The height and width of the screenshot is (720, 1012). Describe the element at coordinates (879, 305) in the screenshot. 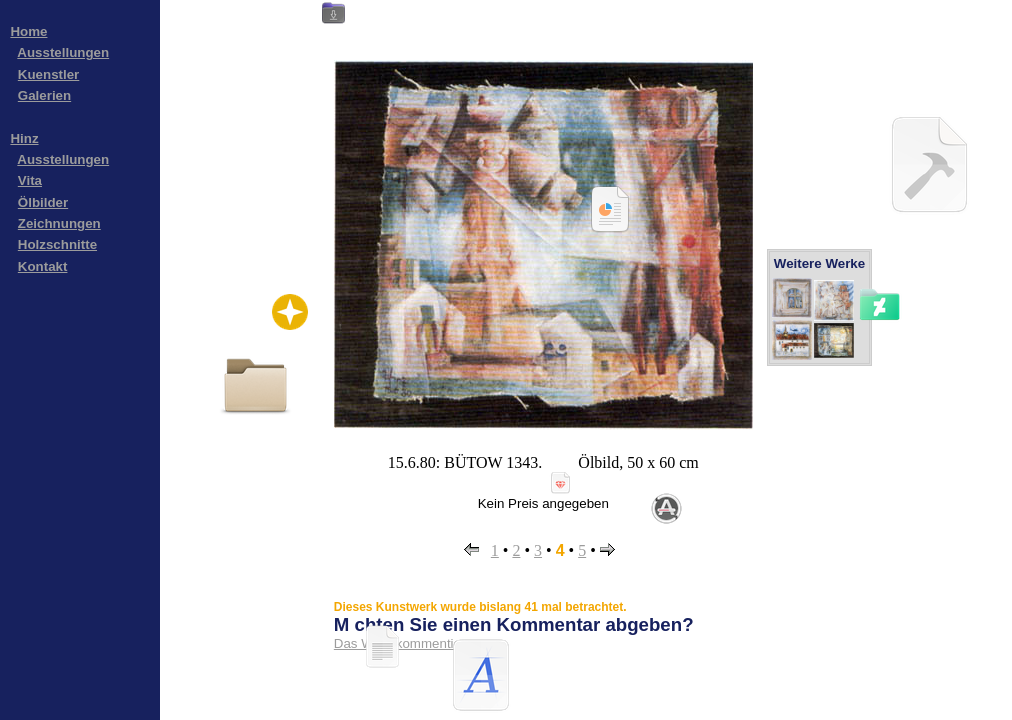

I see `open your DeviantArt downloads folder` at that location.